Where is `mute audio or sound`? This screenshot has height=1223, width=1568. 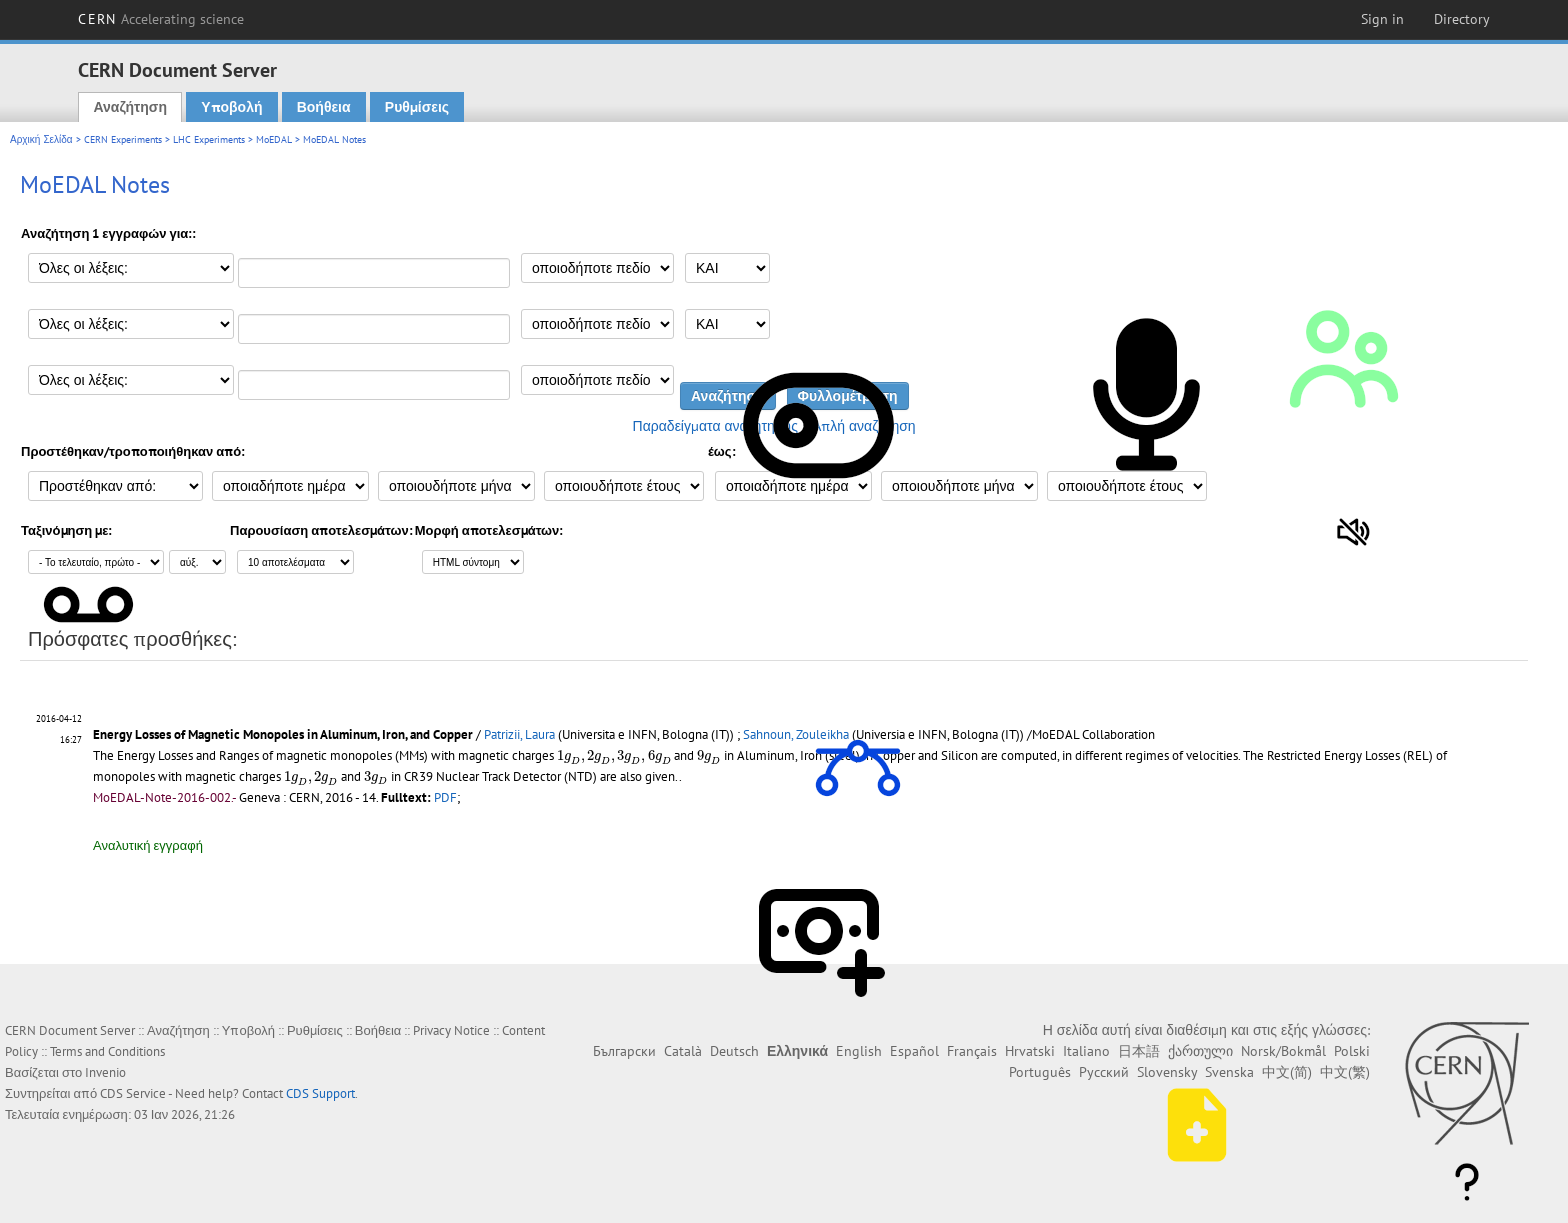
mute audio or sound is located at coordinates (1353, 532).